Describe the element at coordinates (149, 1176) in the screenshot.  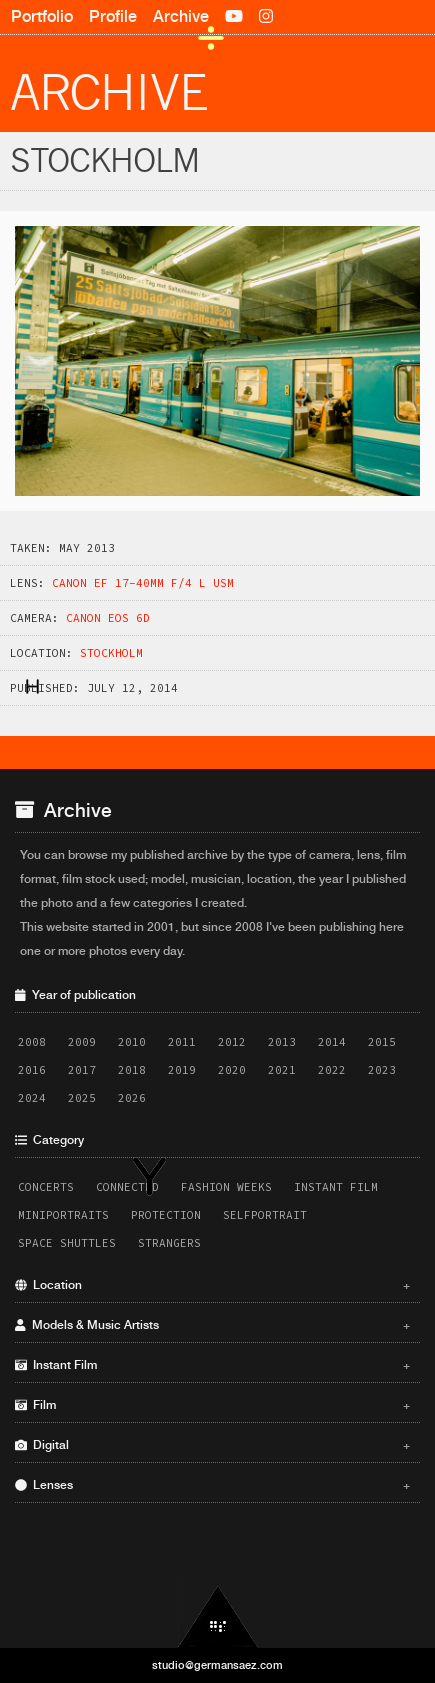
I see `represents the letter Y in text or labeling` at that location.